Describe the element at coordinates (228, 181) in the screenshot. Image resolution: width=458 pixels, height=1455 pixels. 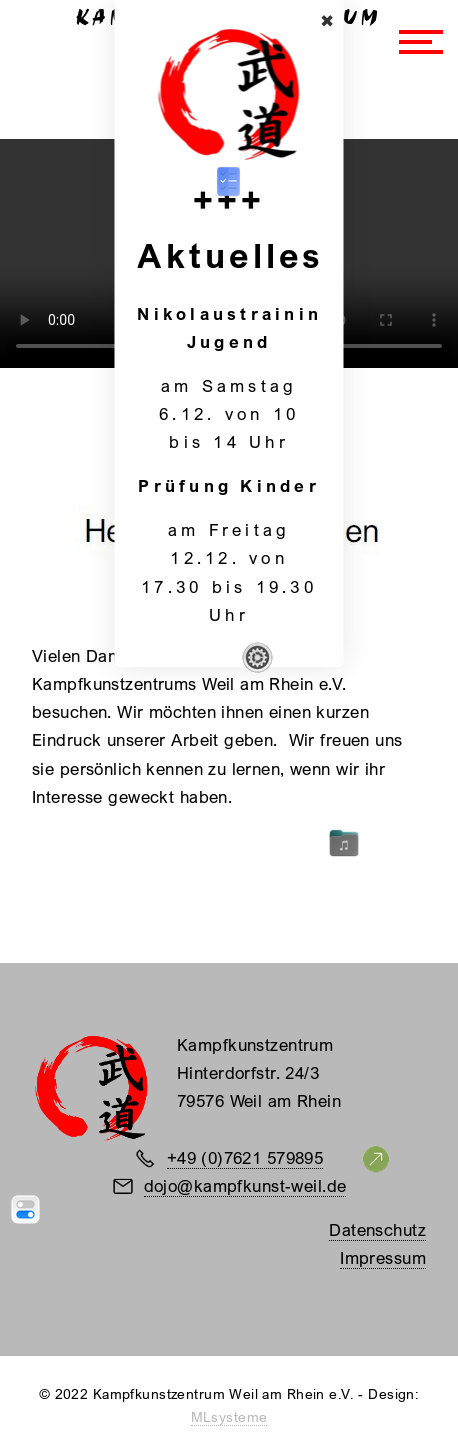
I see `open the GNOME To Do task manager app` at that location.